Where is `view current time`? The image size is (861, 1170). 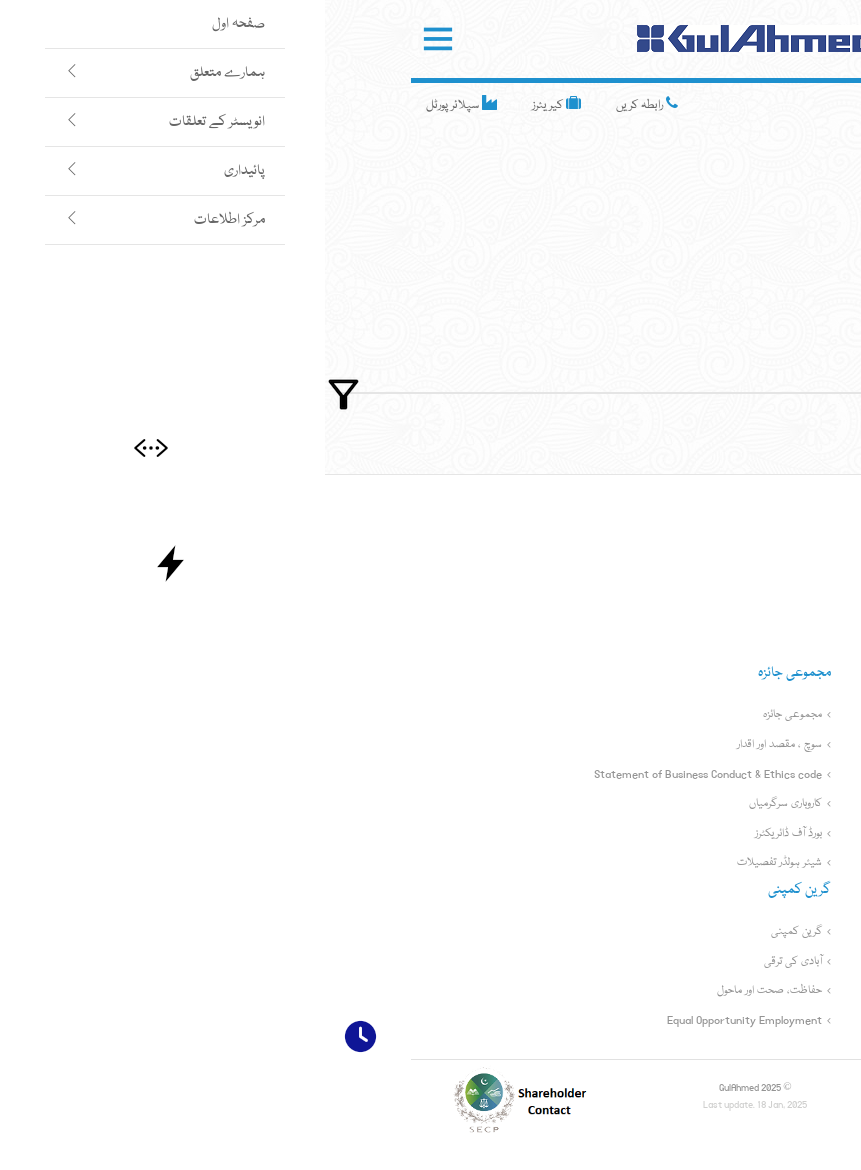
view current time is located at coordinates (360, 1036).